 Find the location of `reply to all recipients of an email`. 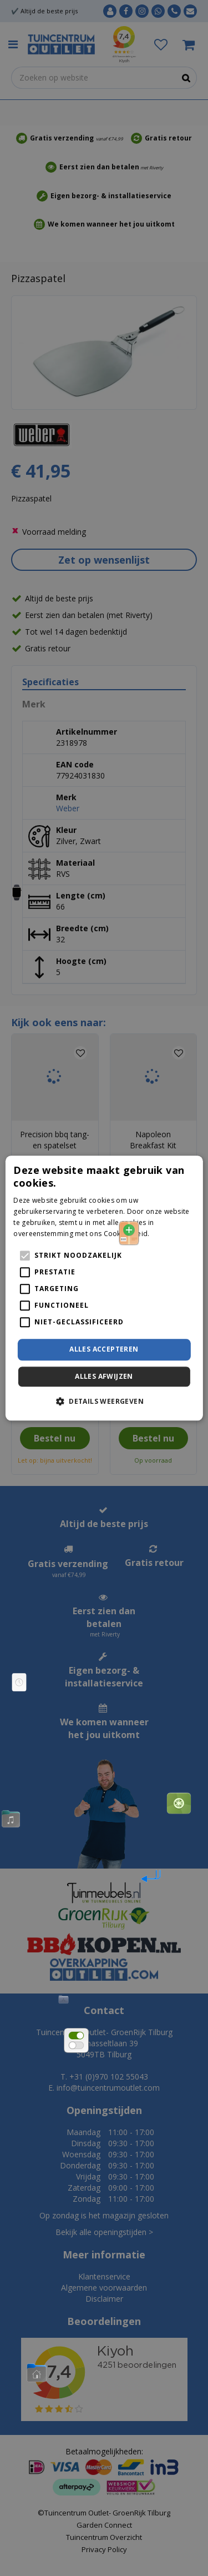

reply to all recipients of an email is located at coordinates (150, 1875).